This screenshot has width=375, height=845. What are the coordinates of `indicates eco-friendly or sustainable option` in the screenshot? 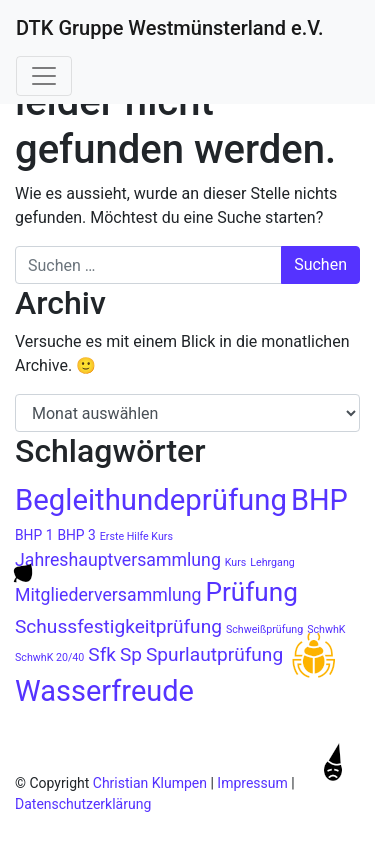 It's located at (23, 573).